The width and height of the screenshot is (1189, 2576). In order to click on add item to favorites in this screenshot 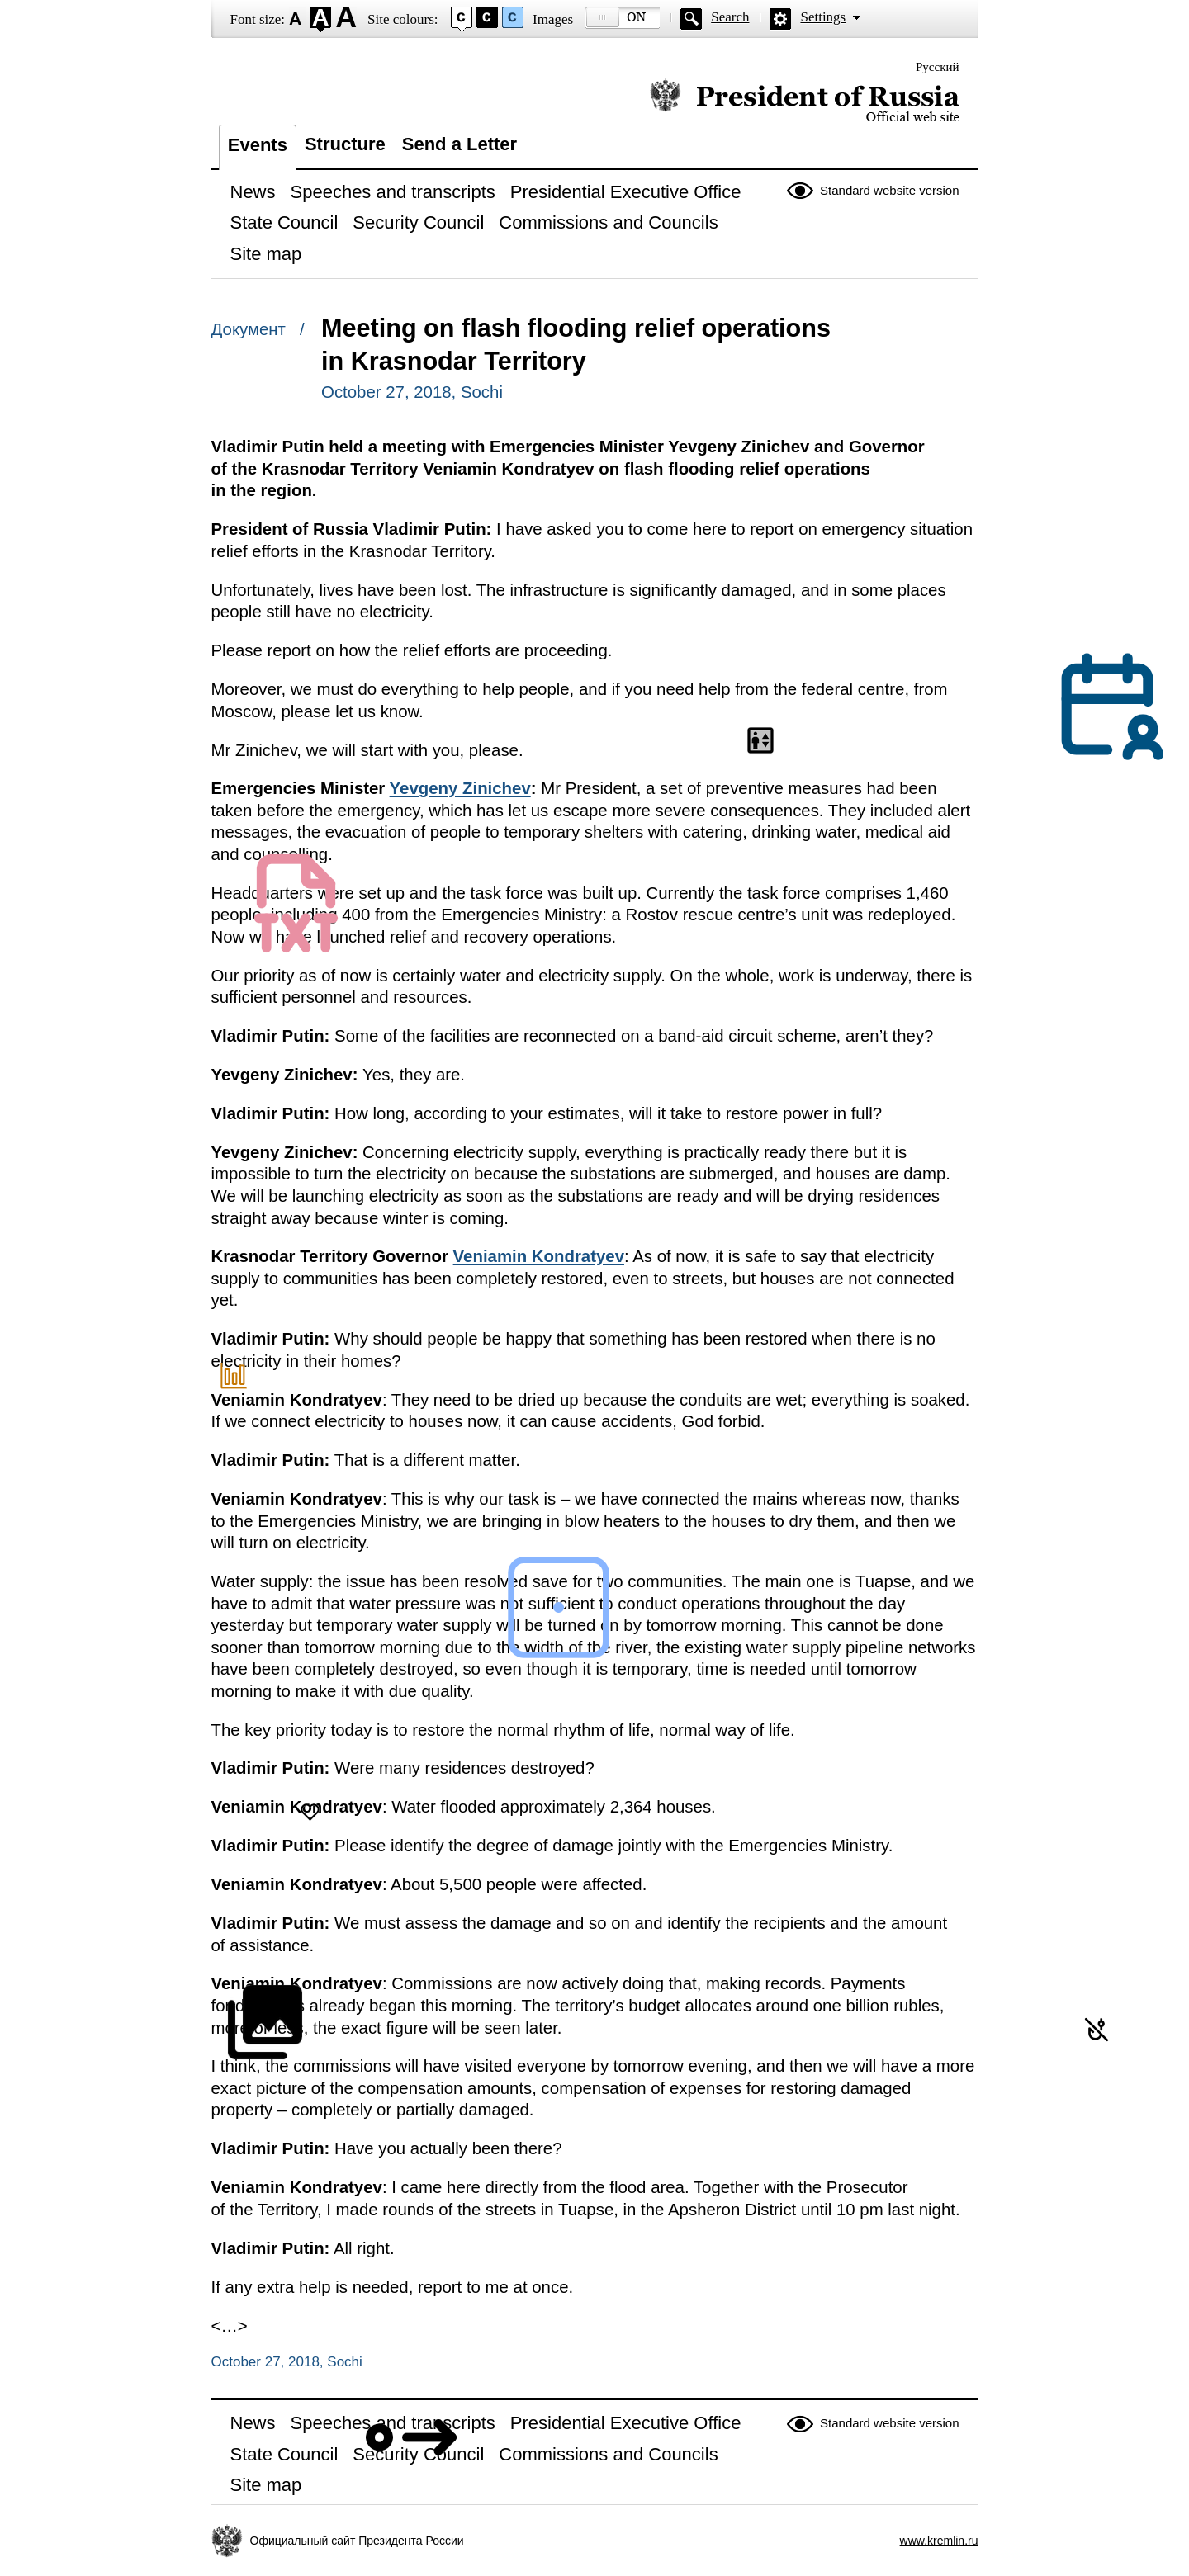, I will do `click(310, 1812)`.